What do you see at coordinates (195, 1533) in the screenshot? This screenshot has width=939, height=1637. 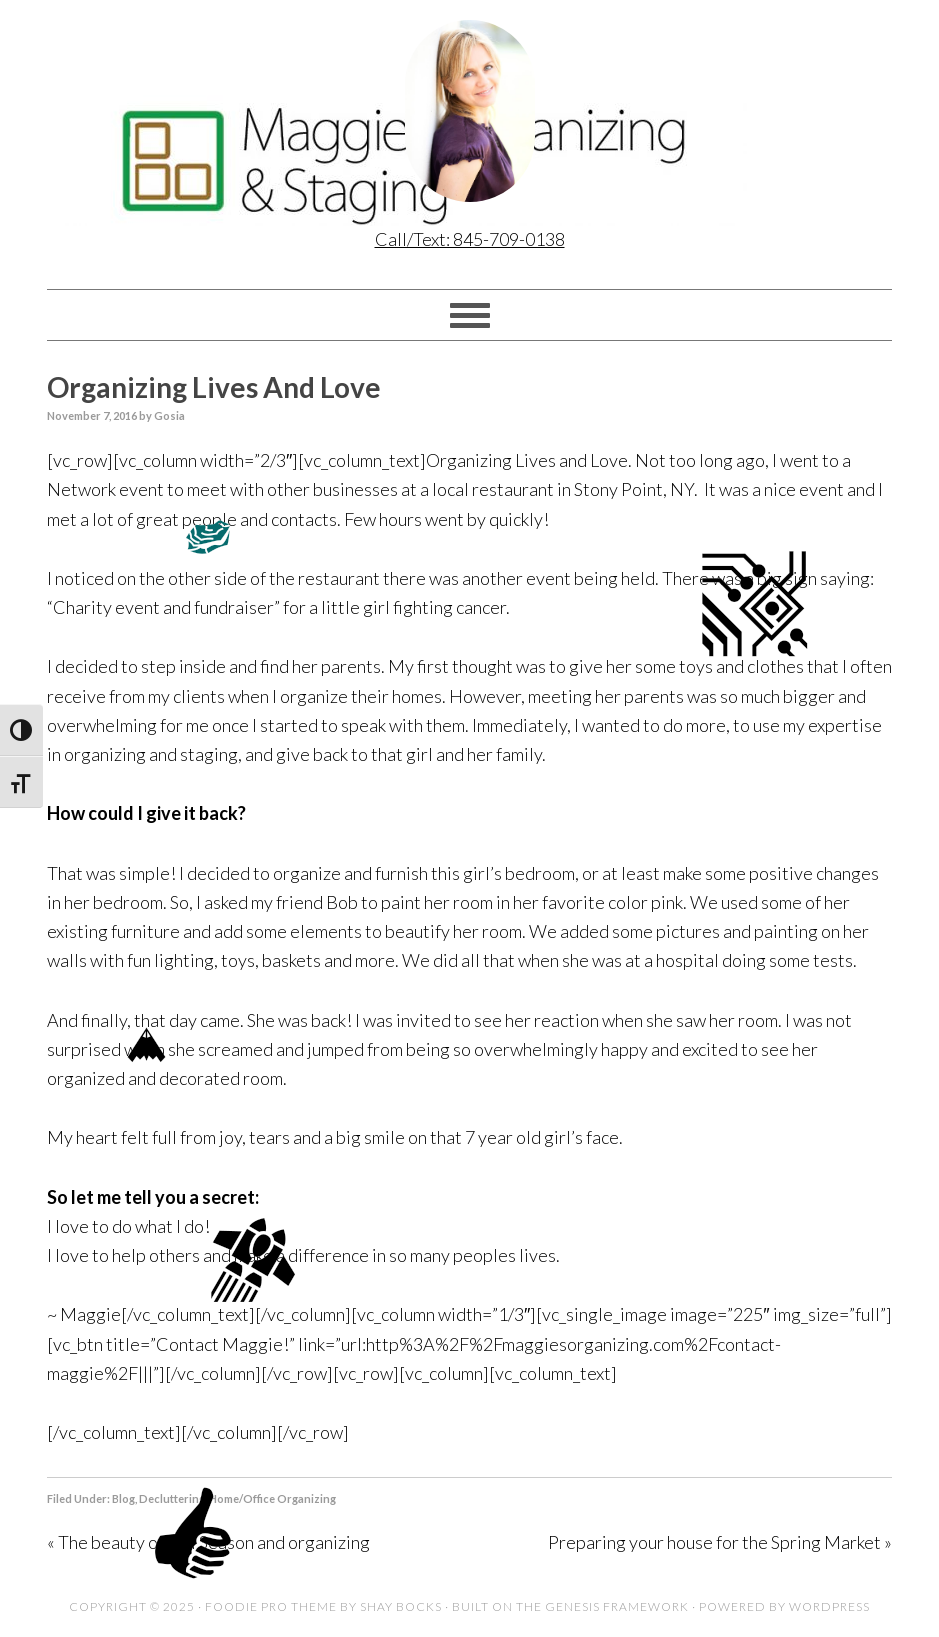 I see `like or upvote content` at bounding box center [195, 1533].